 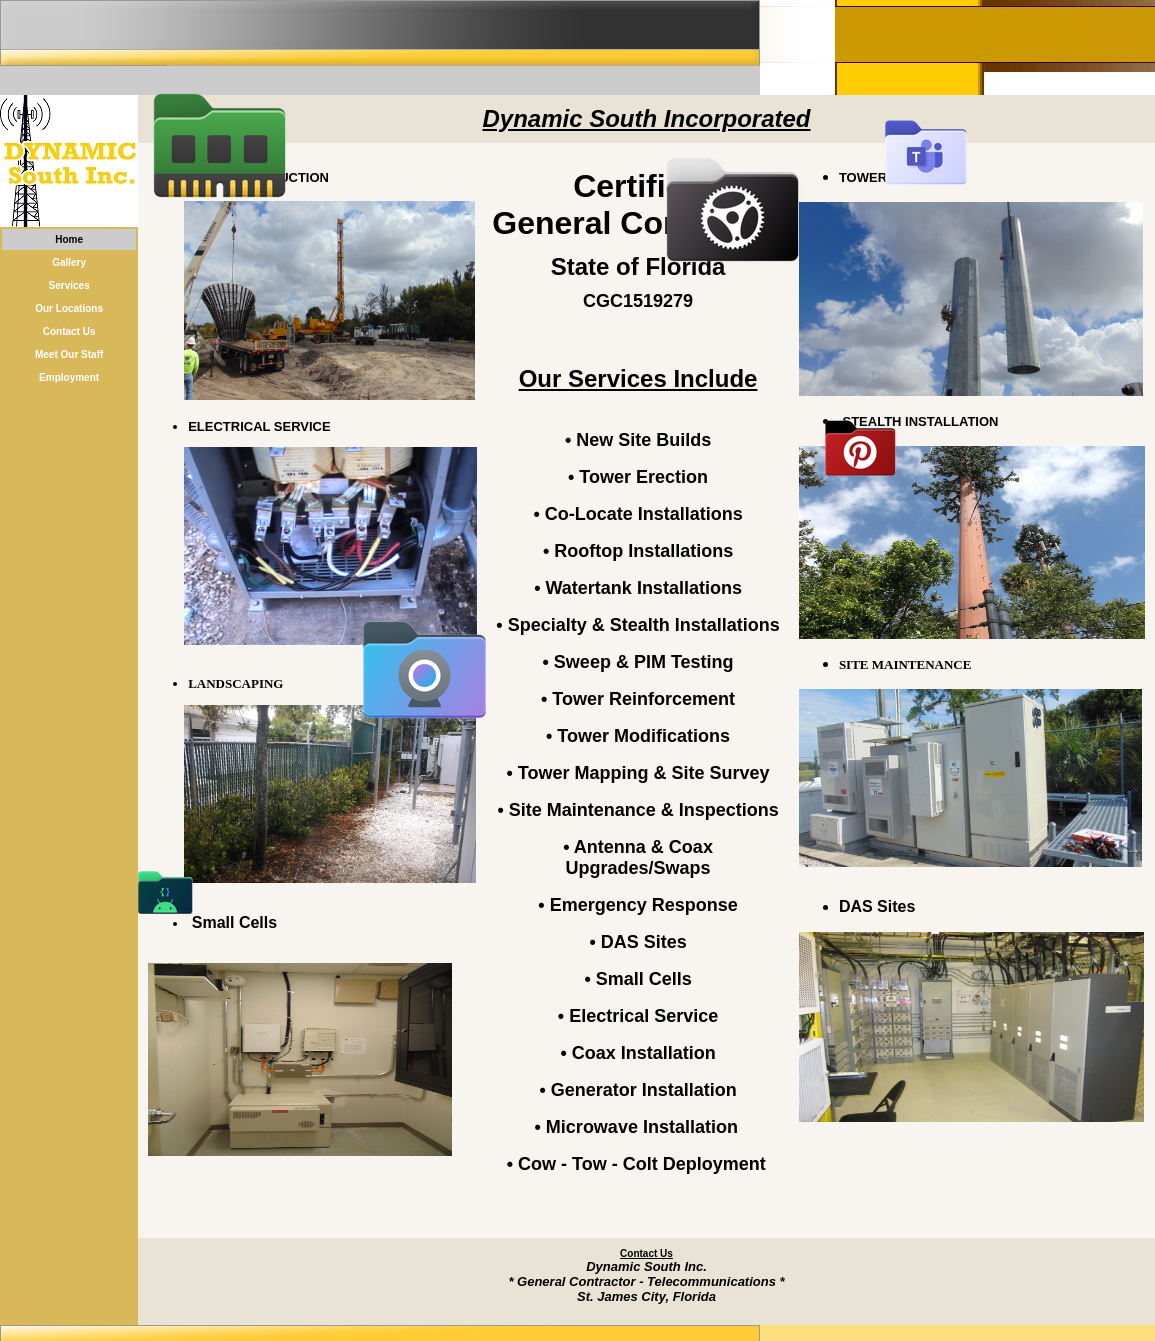 What do you see at coordinates (424, 673) in the screenshot?
I see `folder containing webcam recordings or video chat files` at bounding box center [424, 673].